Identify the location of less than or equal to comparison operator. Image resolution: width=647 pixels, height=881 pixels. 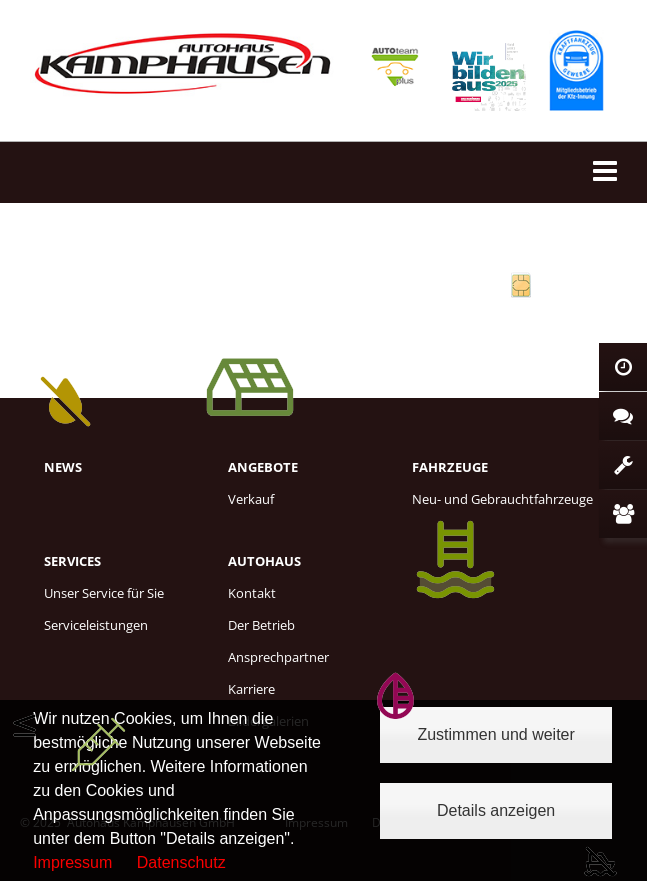
(25, 726).